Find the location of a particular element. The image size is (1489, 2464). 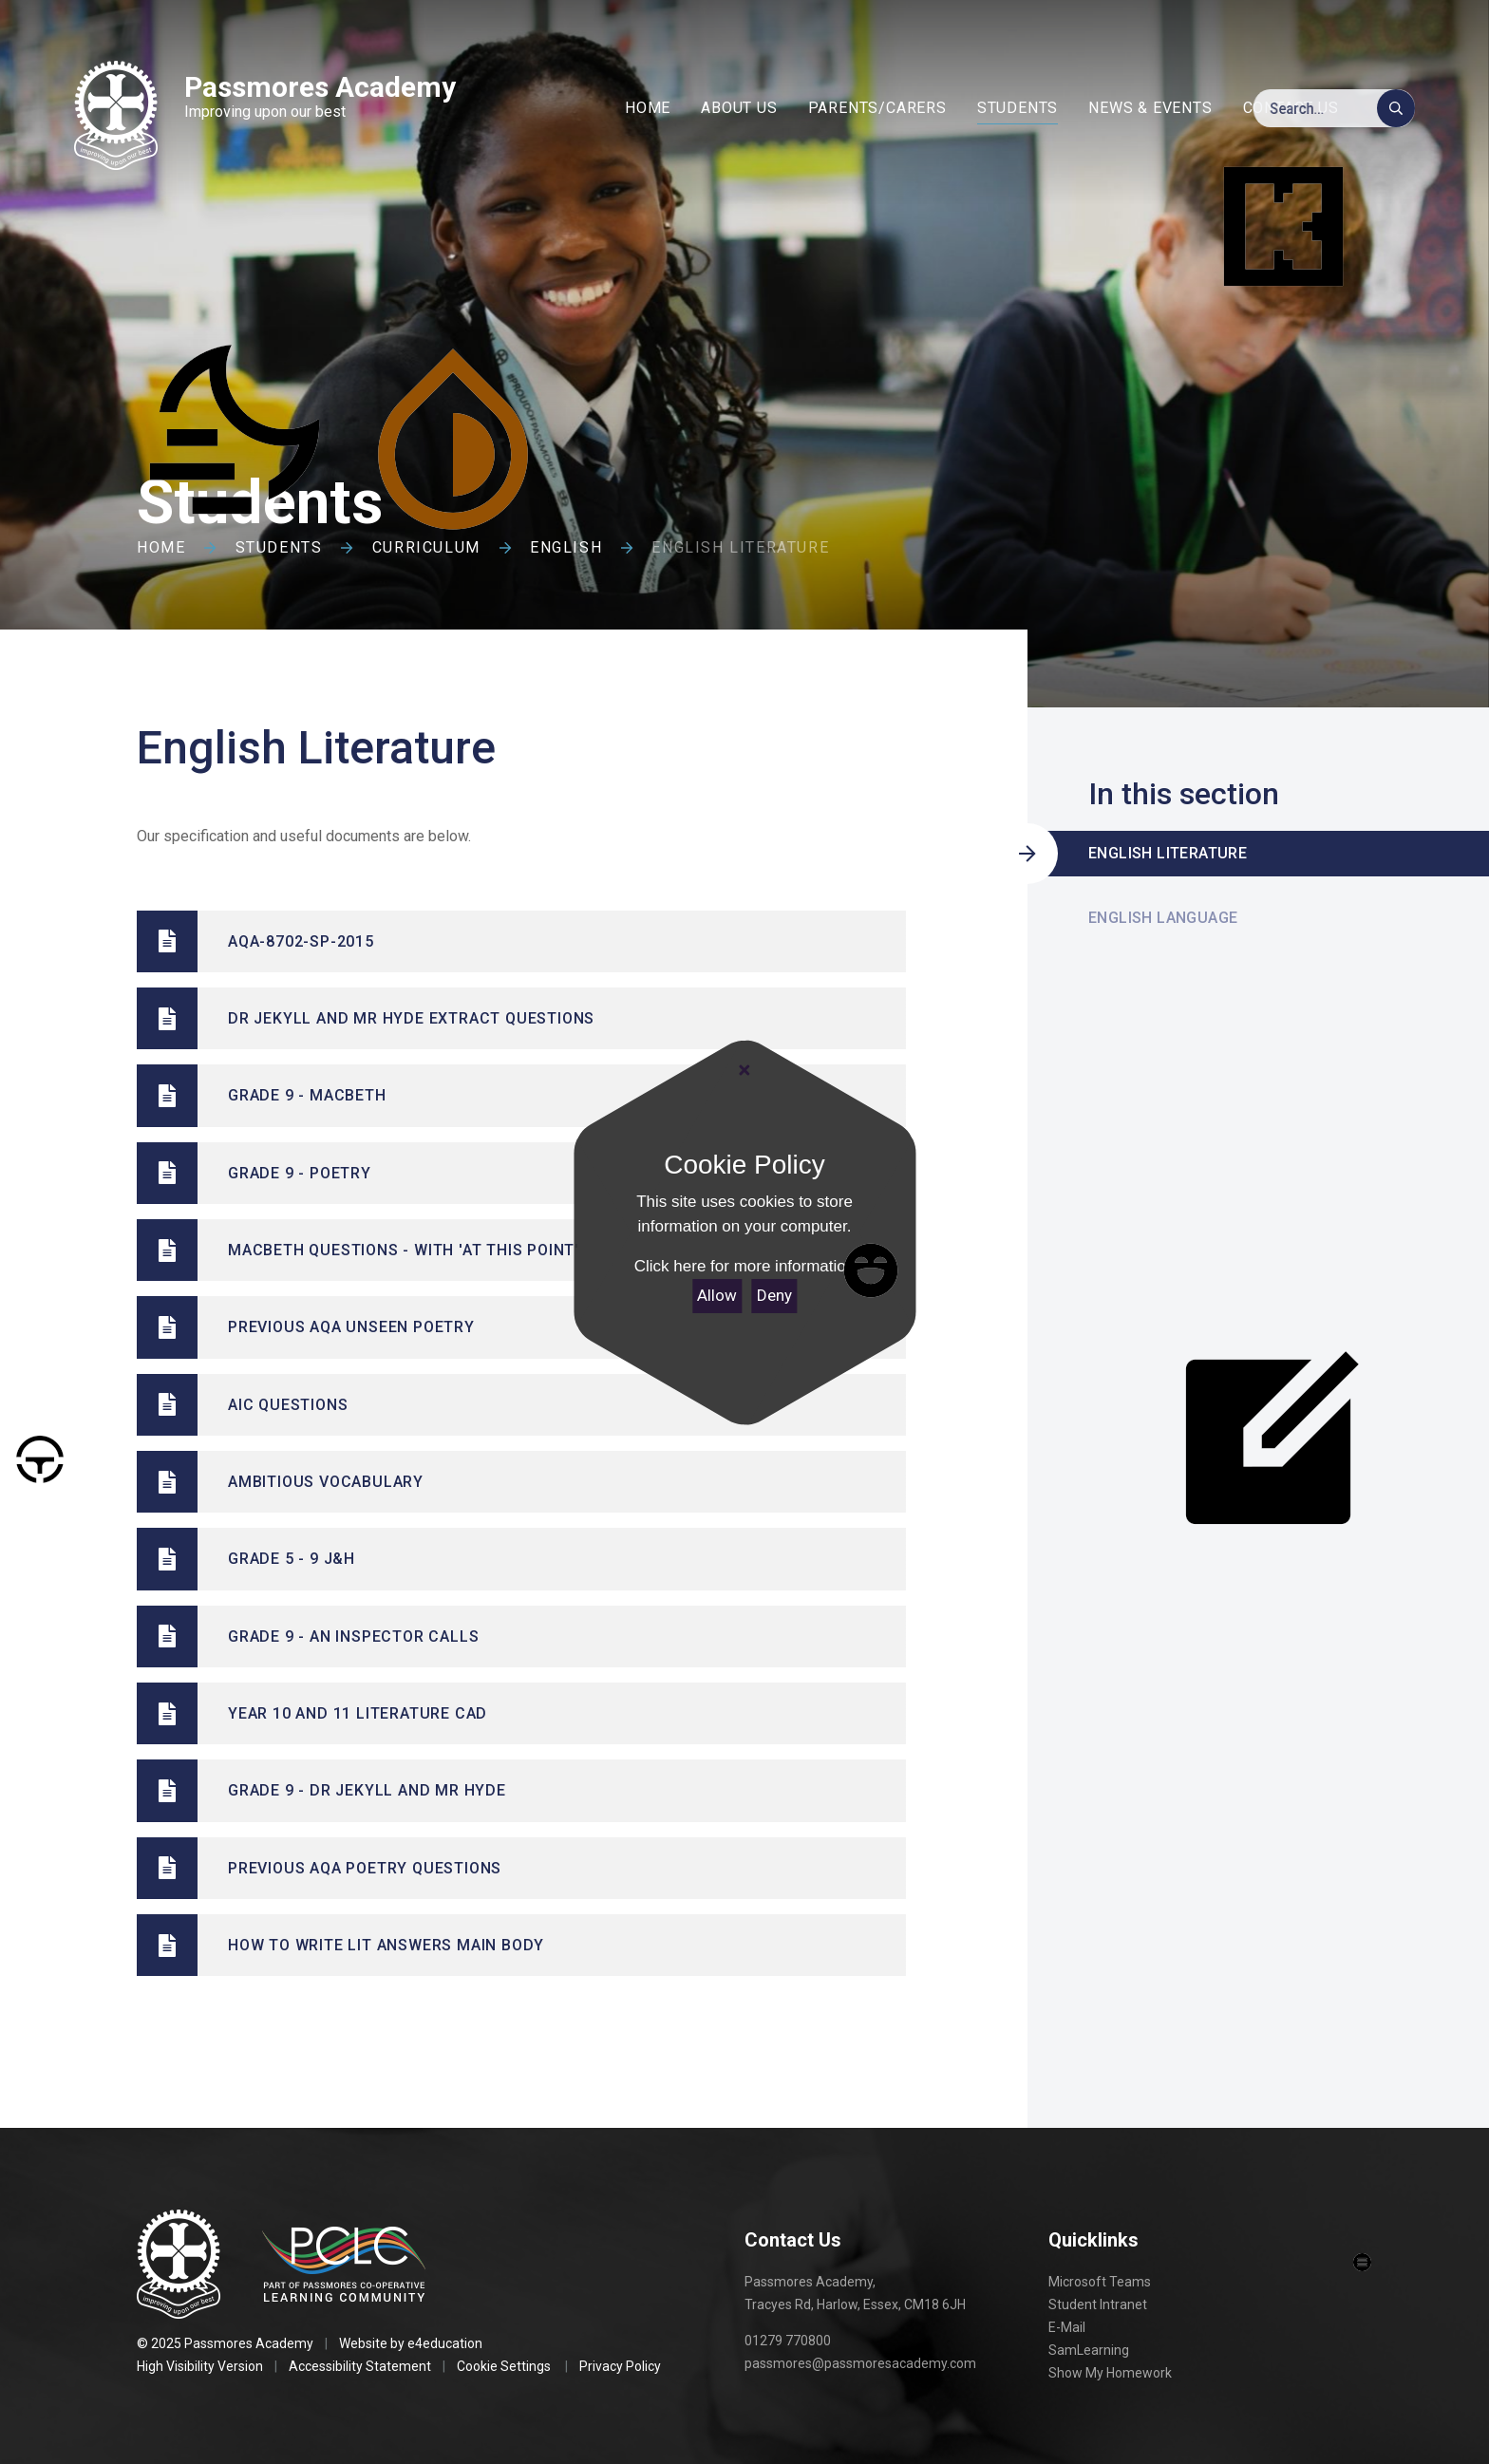

adjust color contrast settings is located at coordinates (453, 446).